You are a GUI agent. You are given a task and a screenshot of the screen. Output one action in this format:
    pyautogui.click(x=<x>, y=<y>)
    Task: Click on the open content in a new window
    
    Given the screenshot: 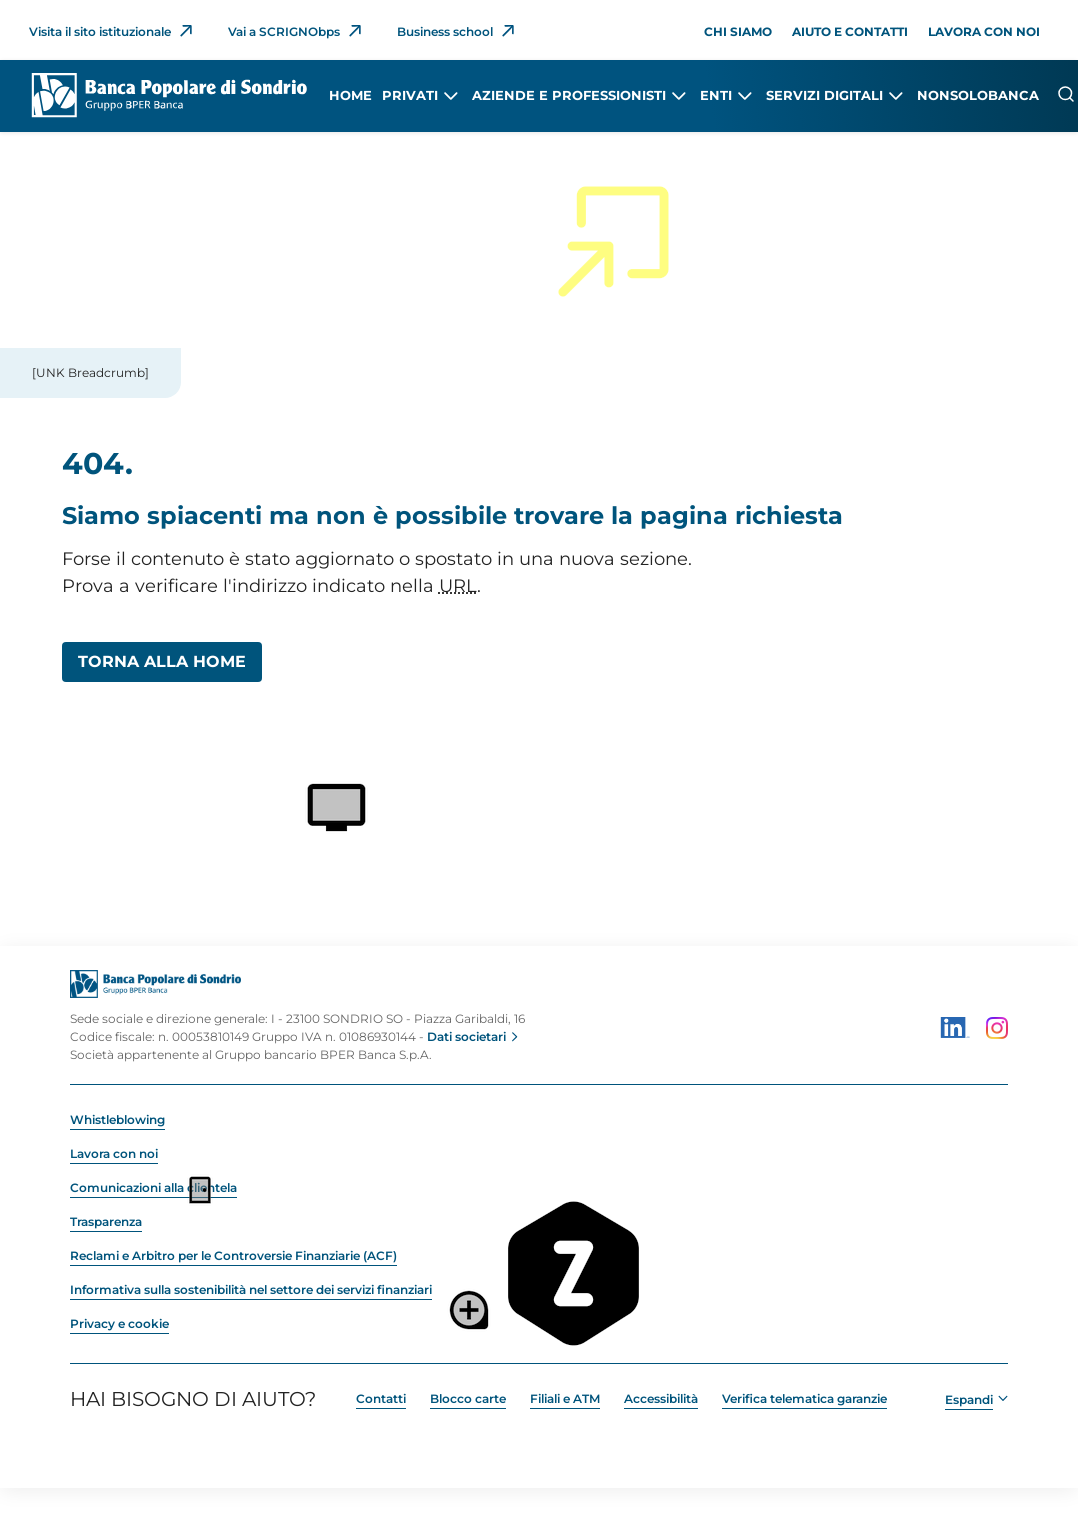 What is the action you would take?
    pyautogui.click(x=613, y=241)
    